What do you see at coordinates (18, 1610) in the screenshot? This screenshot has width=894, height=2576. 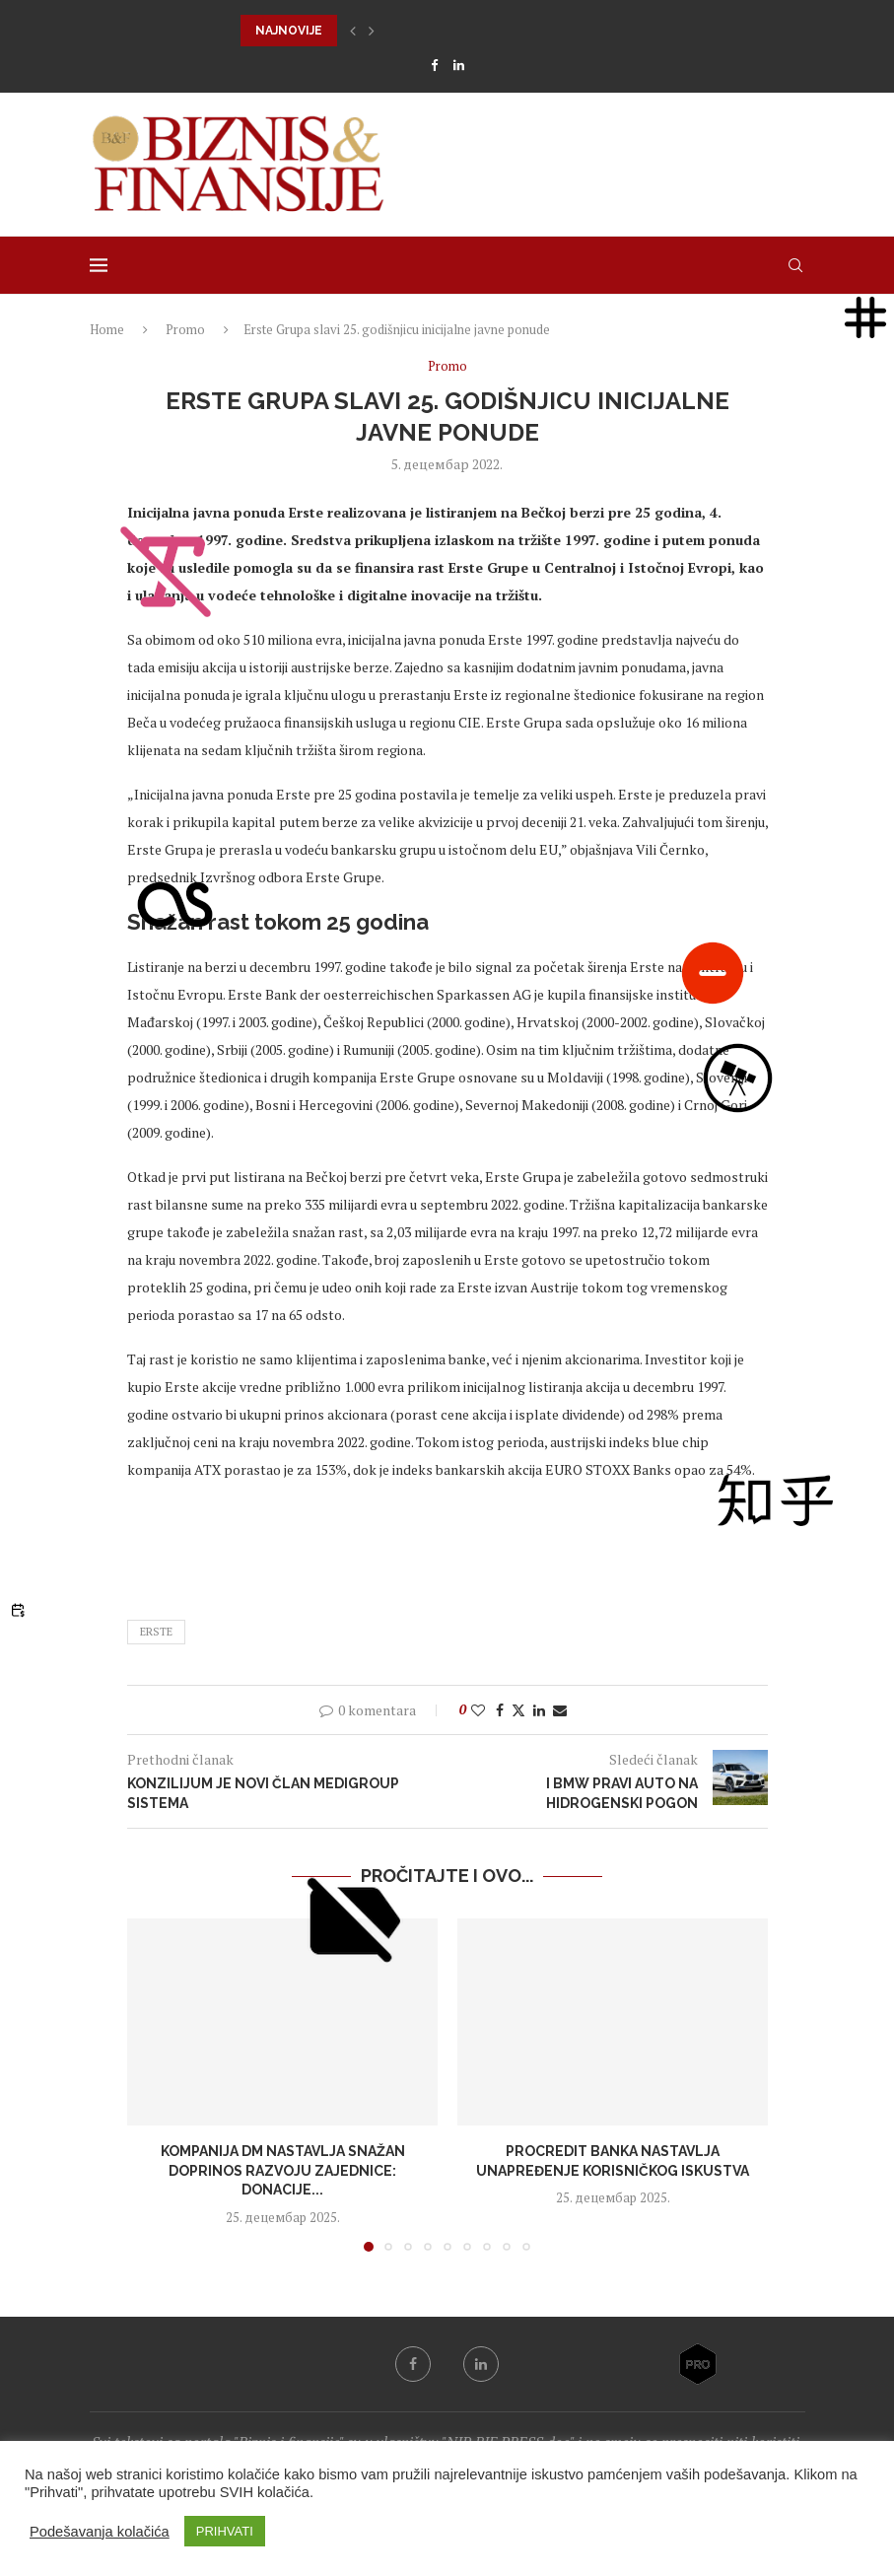 I see `view payment schedule or billing dates` at bounding box center [18, 1610].